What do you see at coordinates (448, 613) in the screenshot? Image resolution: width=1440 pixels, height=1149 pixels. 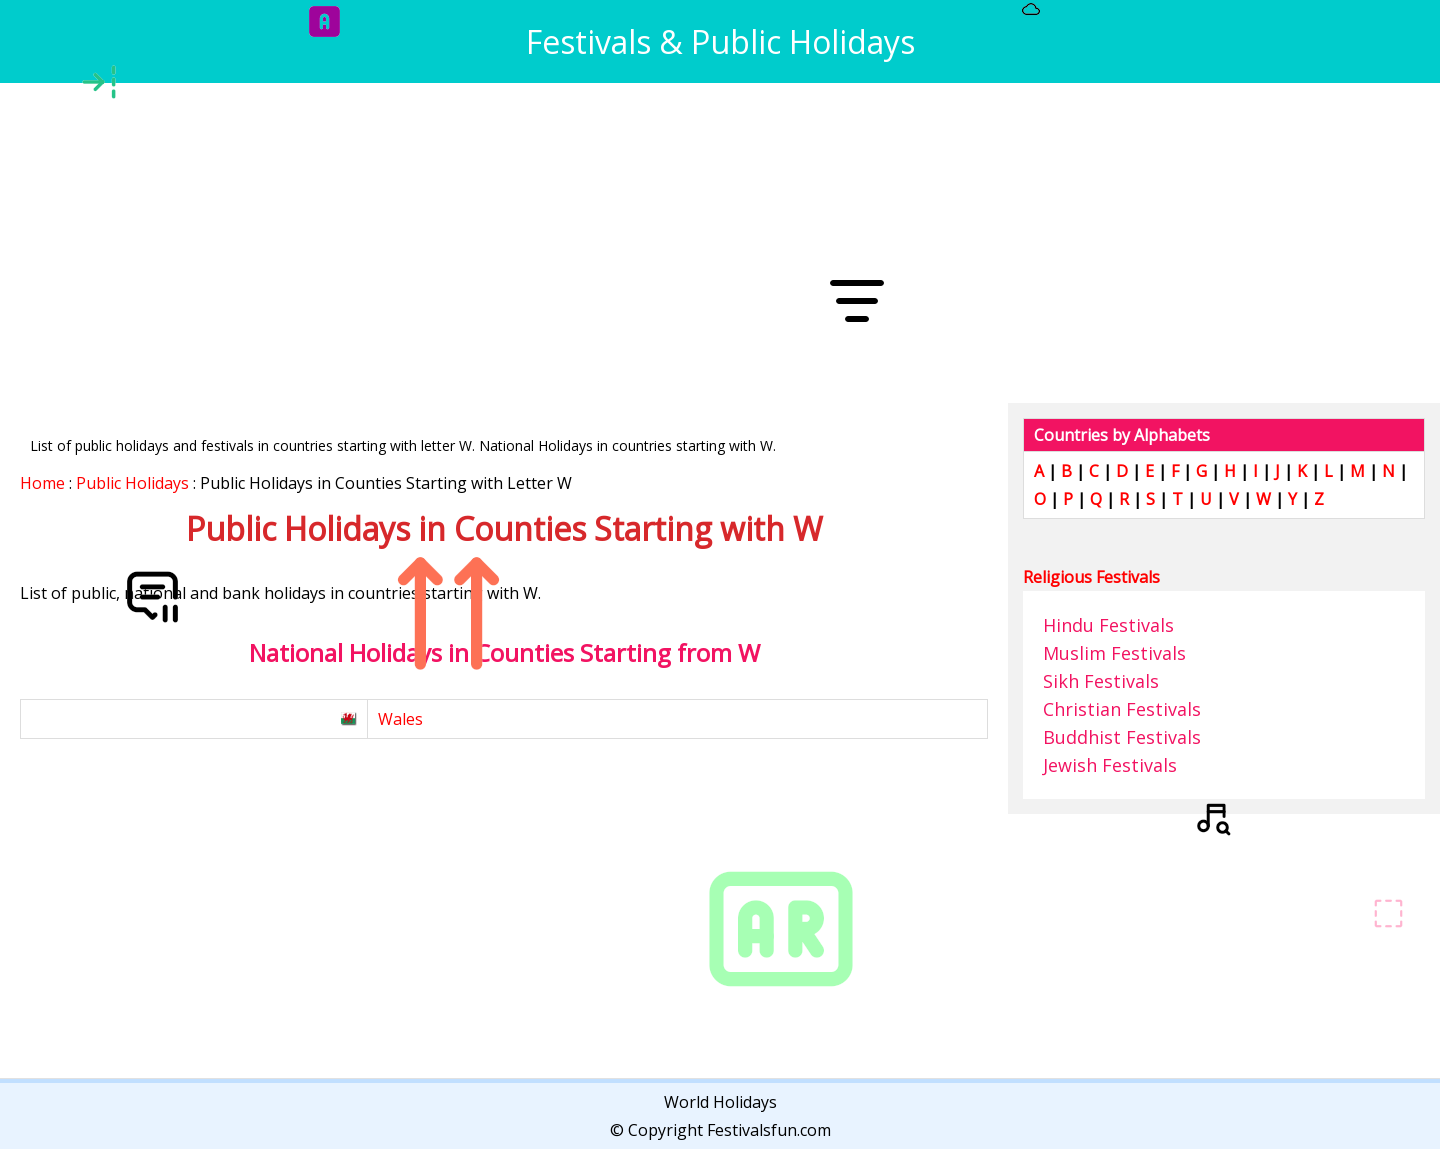 I see `sort items in ascending order` at bounding box center [448, 613].